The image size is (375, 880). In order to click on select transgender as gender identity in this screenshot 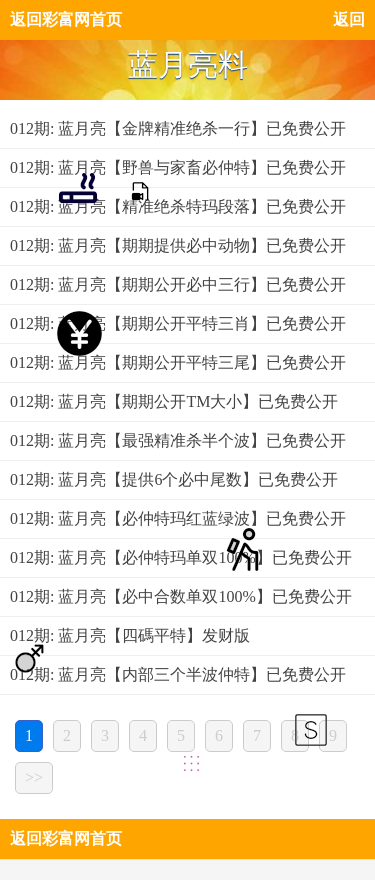, I will do `click(30, 658)`.